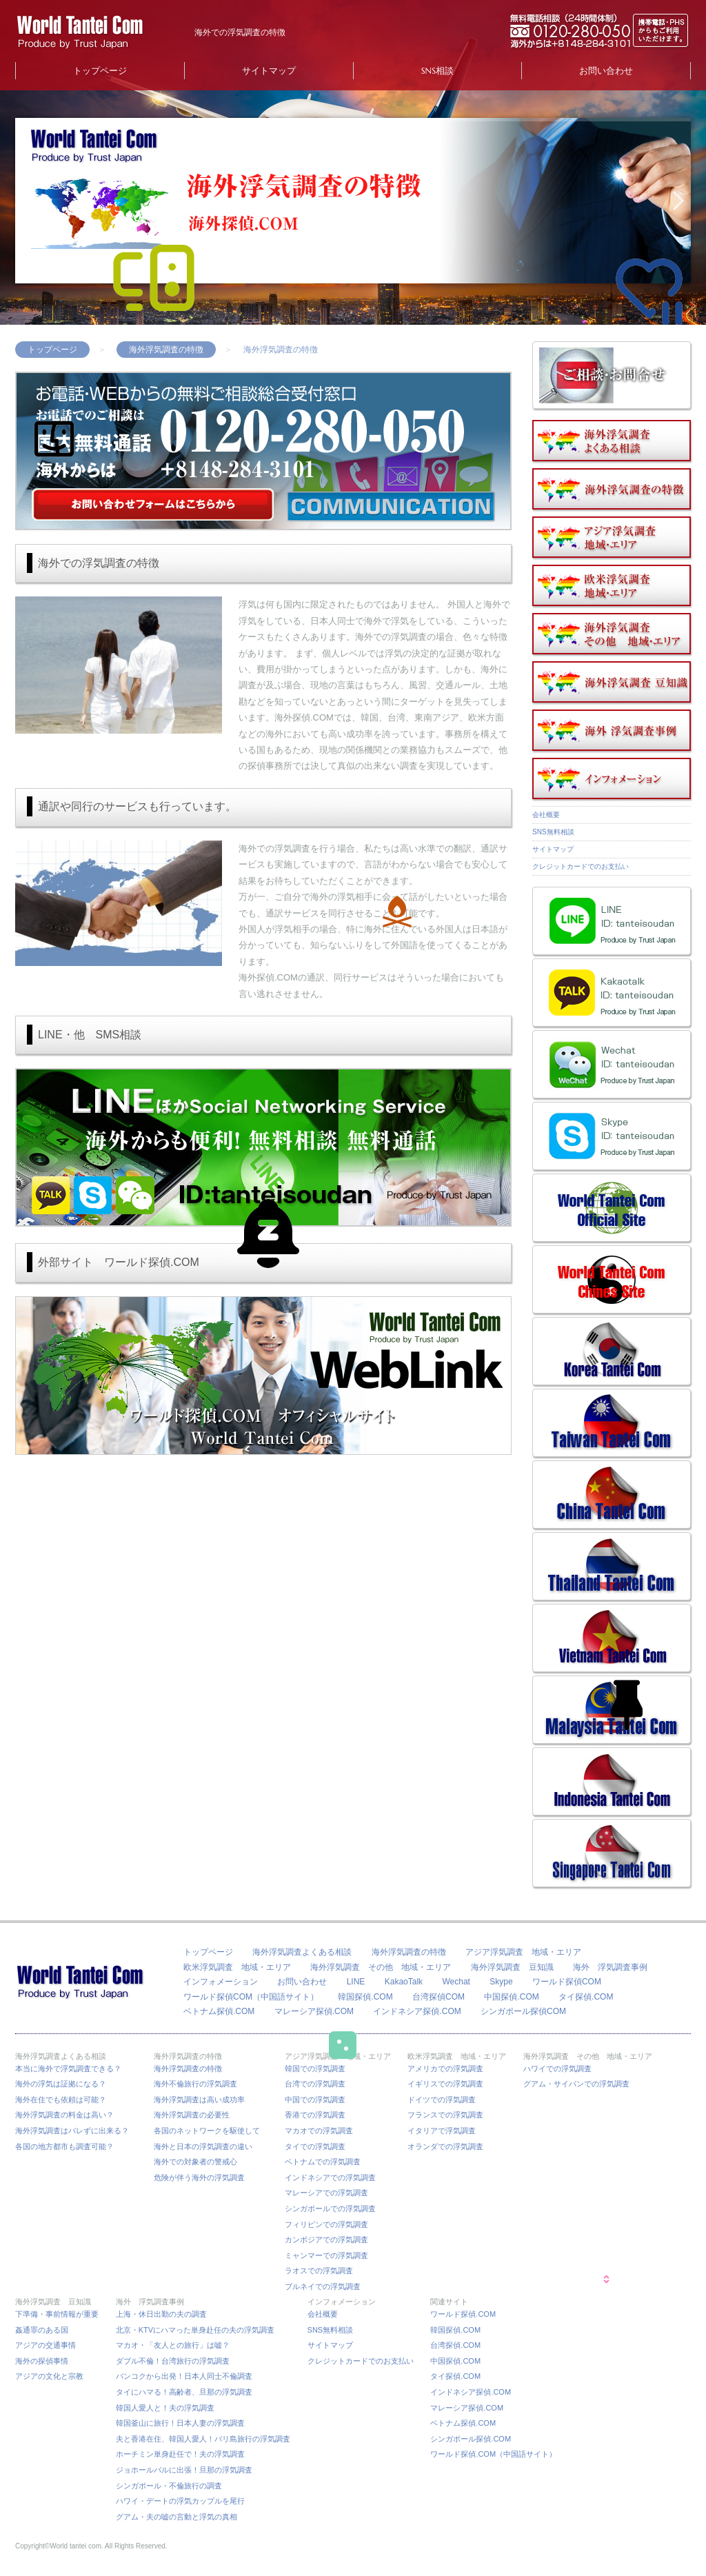 The height and width of the screenshot is (2576, 706). What do you see at coordinates (606, 2279) in the screenshot?
I see `expand or collapse a section` at bounding box center [606, 2279].